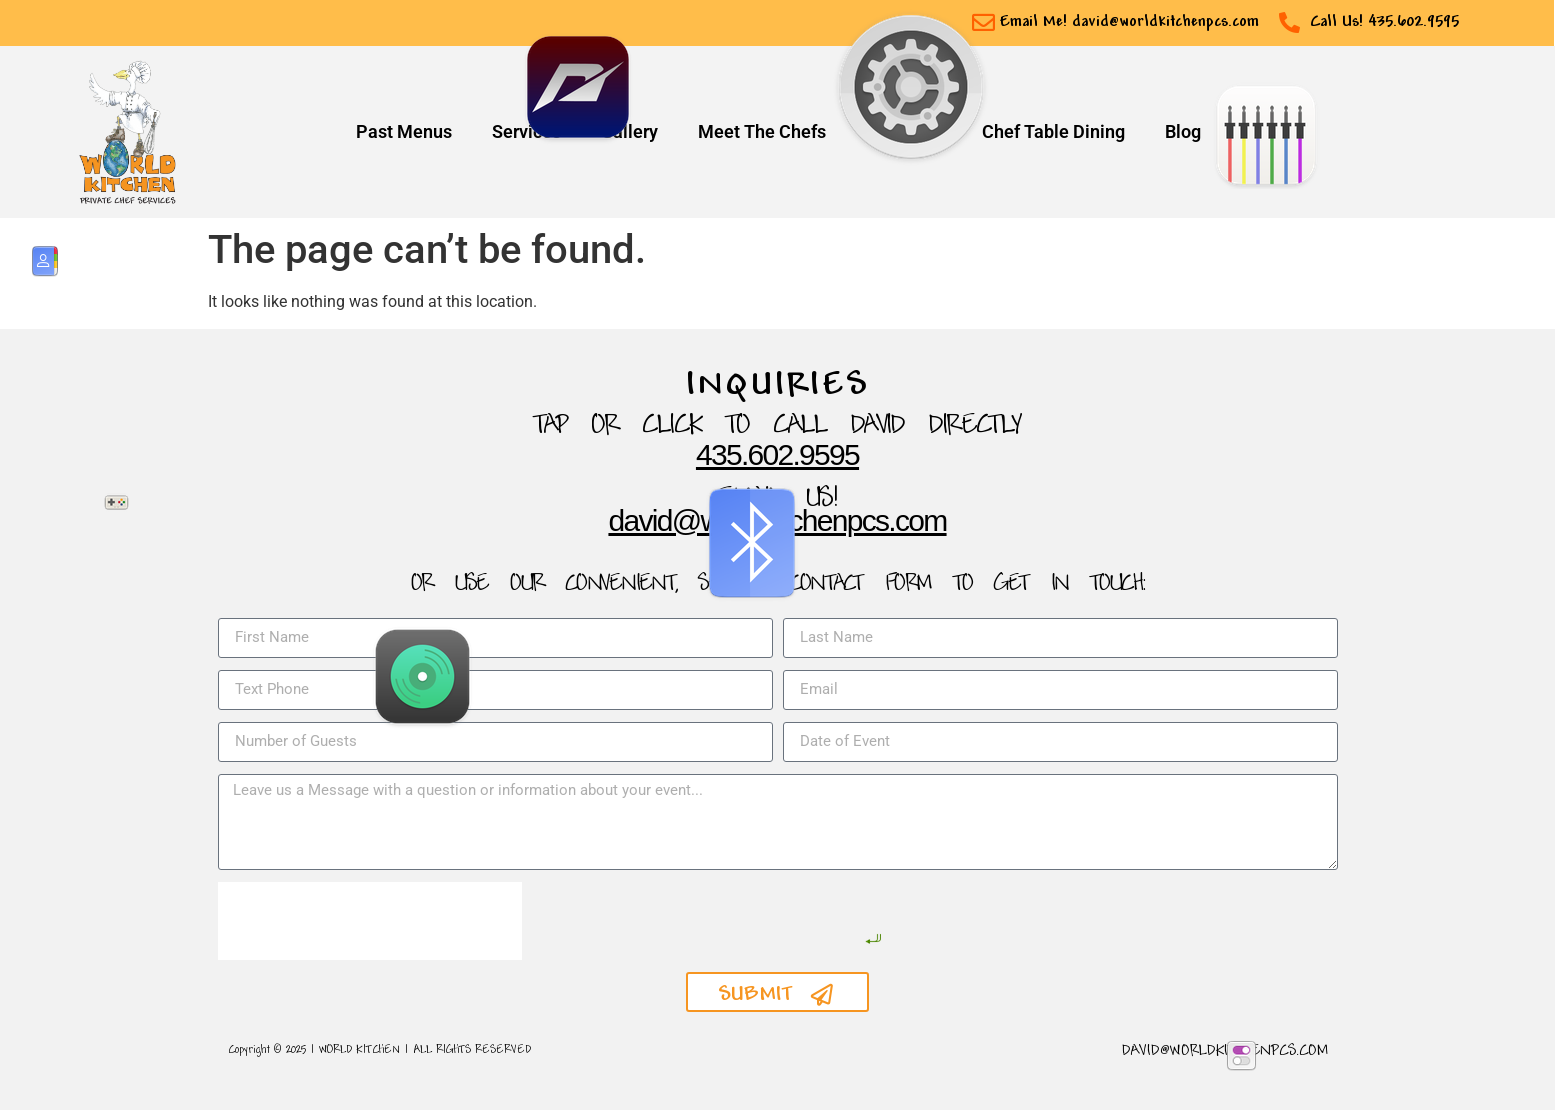  Describe the element at coordinates (578, 87) in the screenshot. I see `launch need for speed hot pursuit game` at that location.